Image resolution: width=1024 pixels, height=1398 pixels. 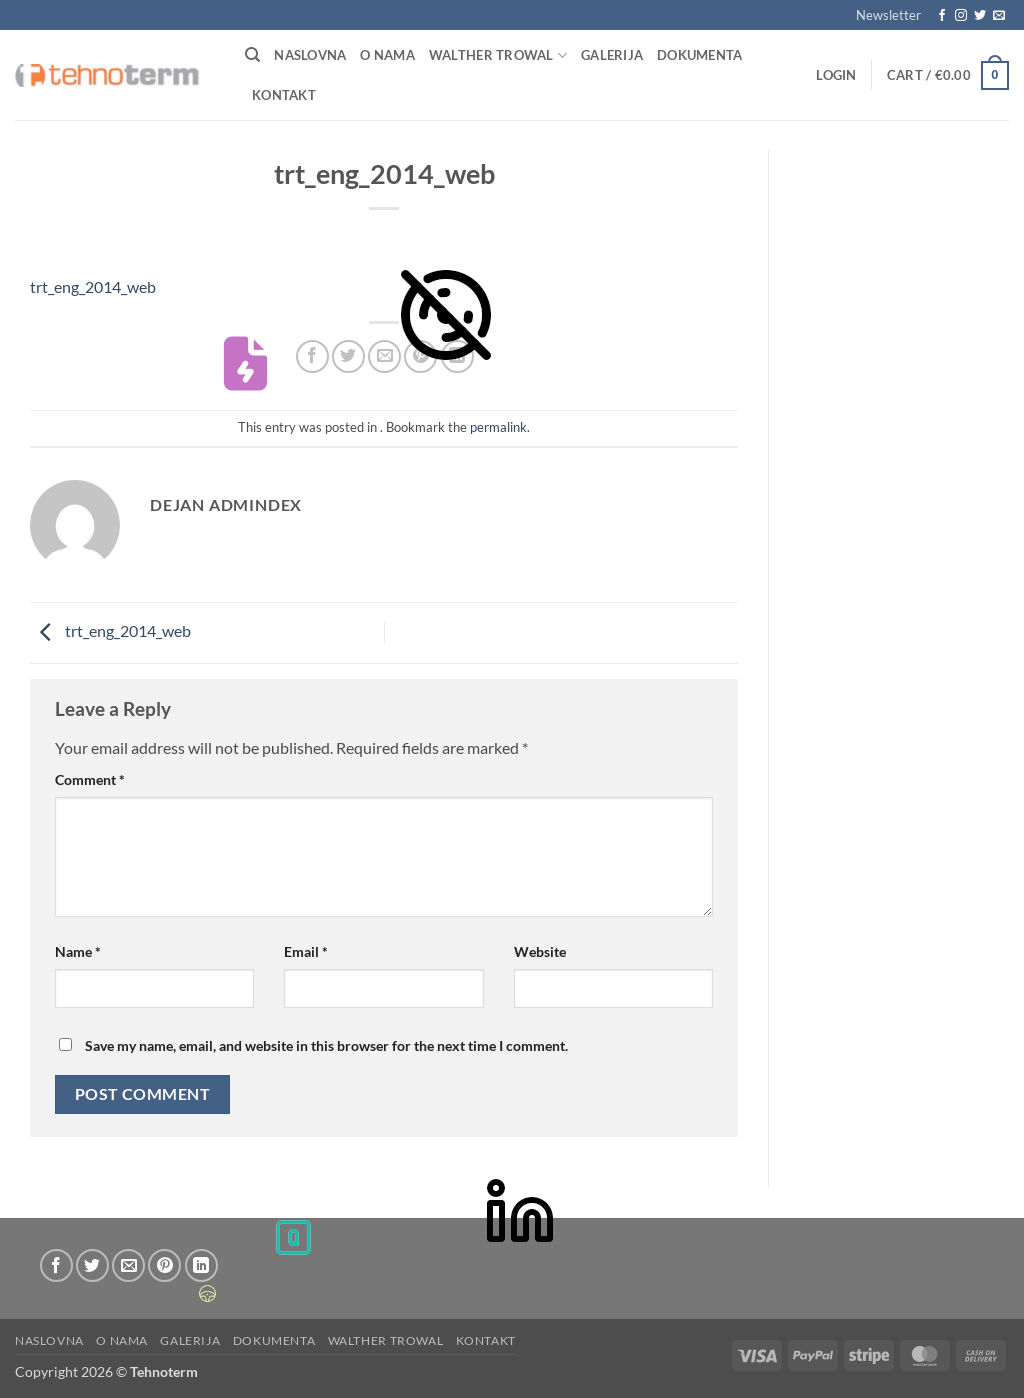 What do you see at coordinates (207, 1293) in the screenshot?
I see `access driving or navigation mode` at bounding box center [207, 1293].